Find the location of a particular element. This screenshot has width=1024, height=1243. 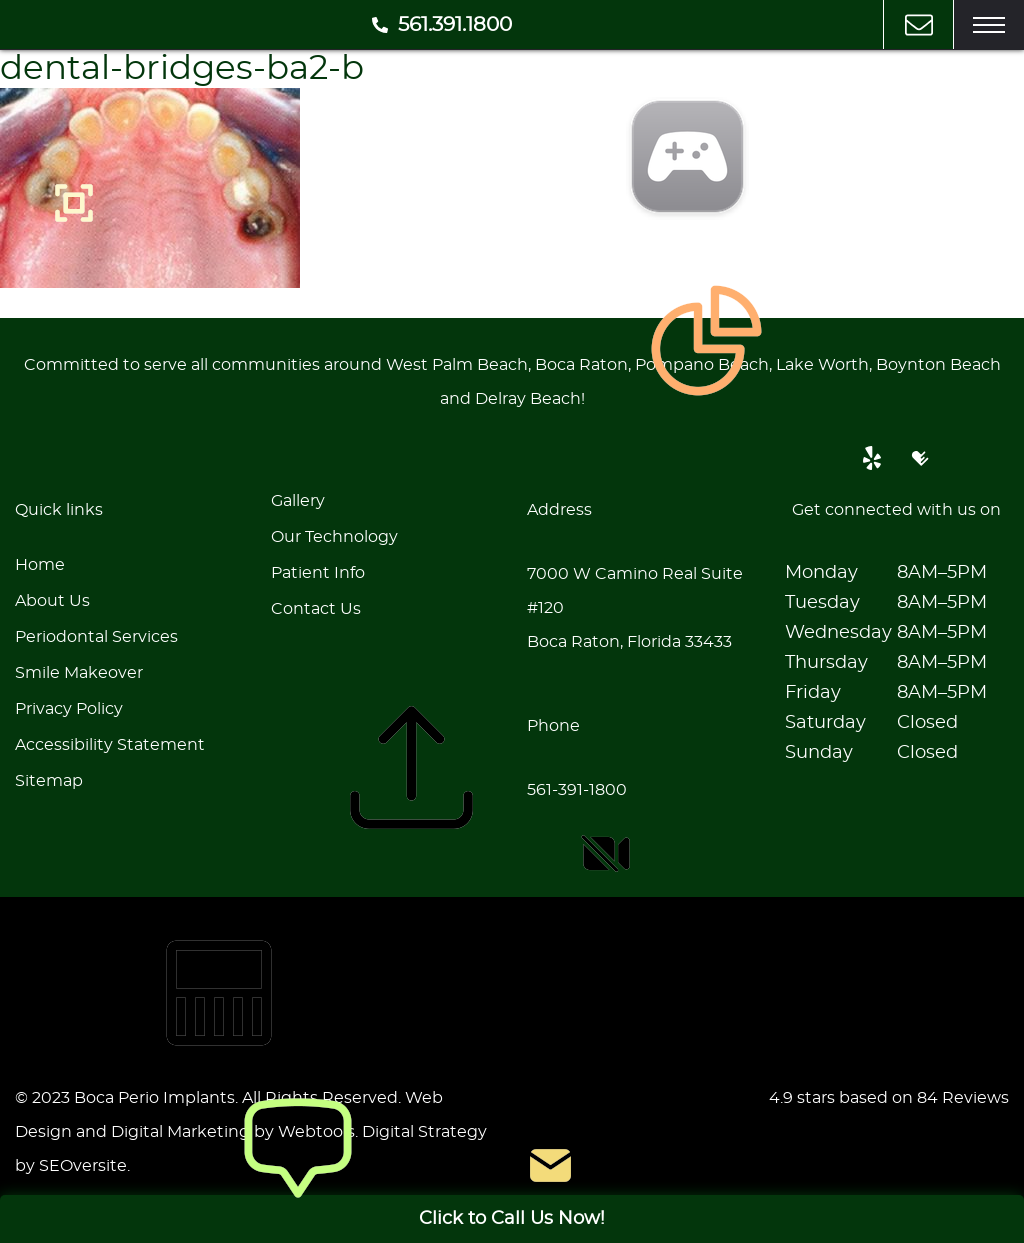

turn off video camera is located at coordinates (606, 853).